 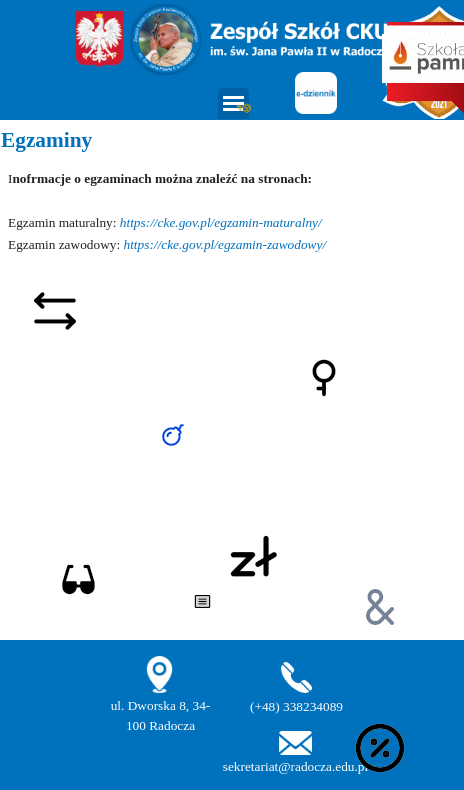 What do you see at coordinates (202, 601) in the screenshot?
I see `view article or document content` at bounding box center [202, 601].